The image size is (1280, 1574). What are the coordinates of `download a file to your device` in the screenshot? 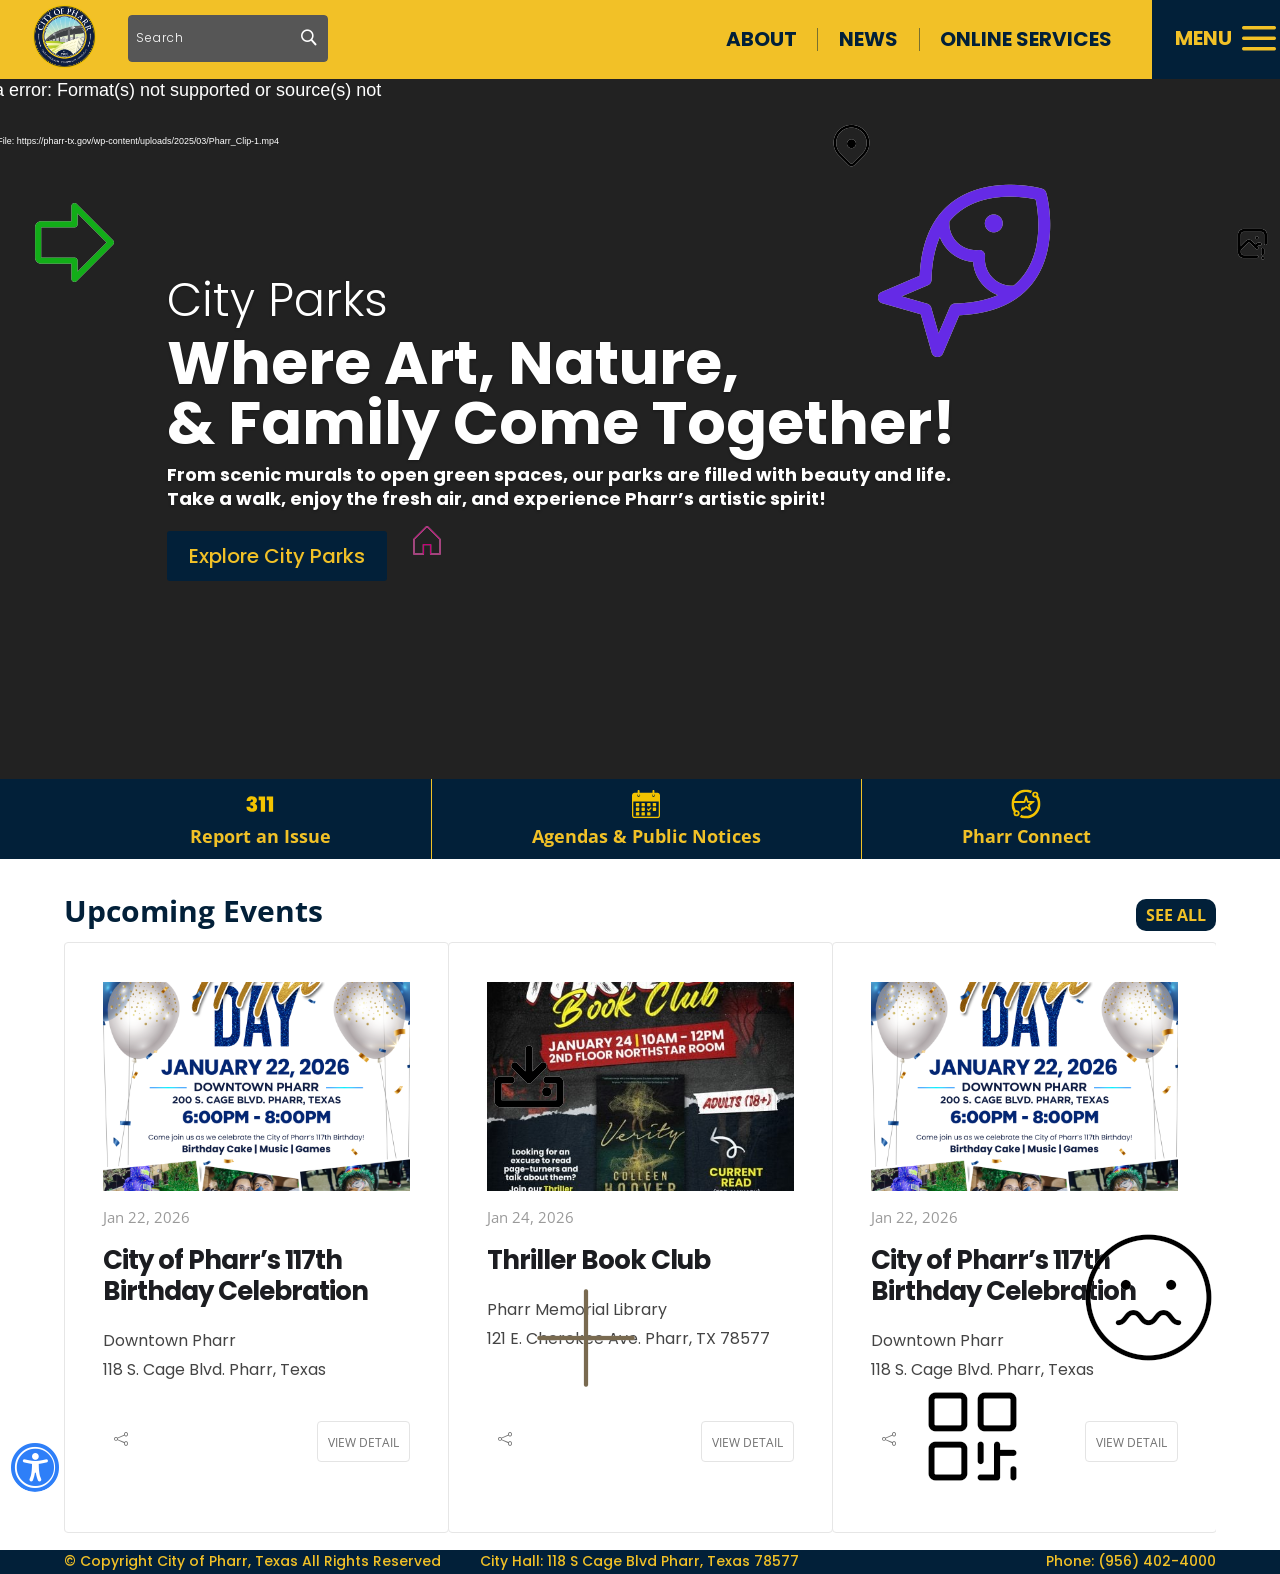 It's located at (529, 1080).